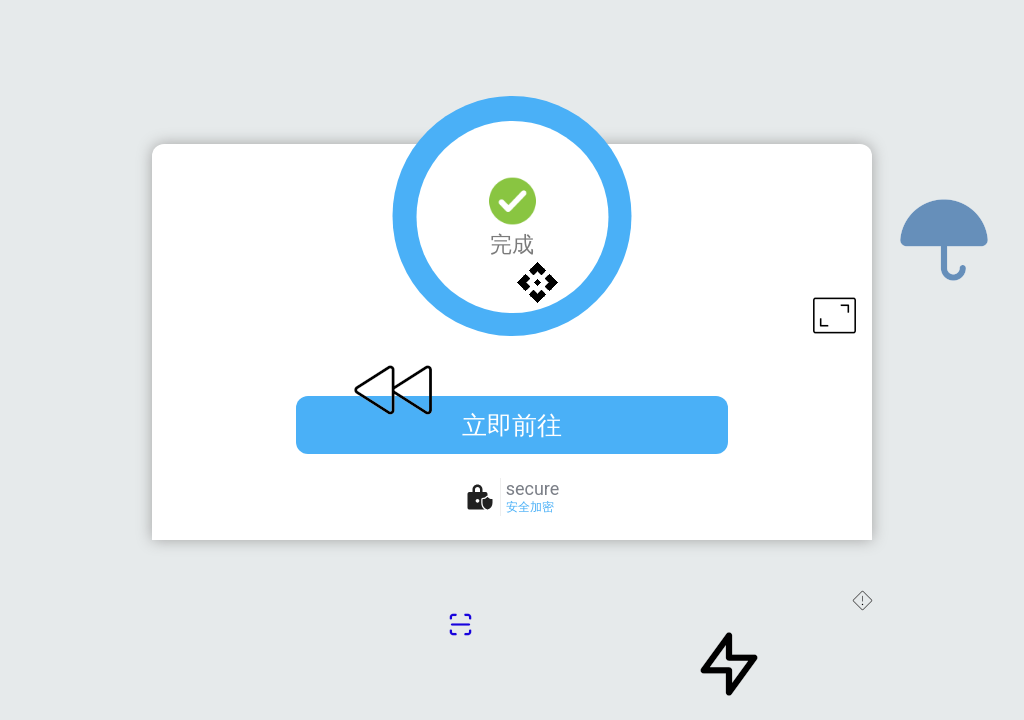  What do you see at coordinates (862, 600) in the screenshot?
I see `indicates a warning or caution state` at bounding box center [862, 600].